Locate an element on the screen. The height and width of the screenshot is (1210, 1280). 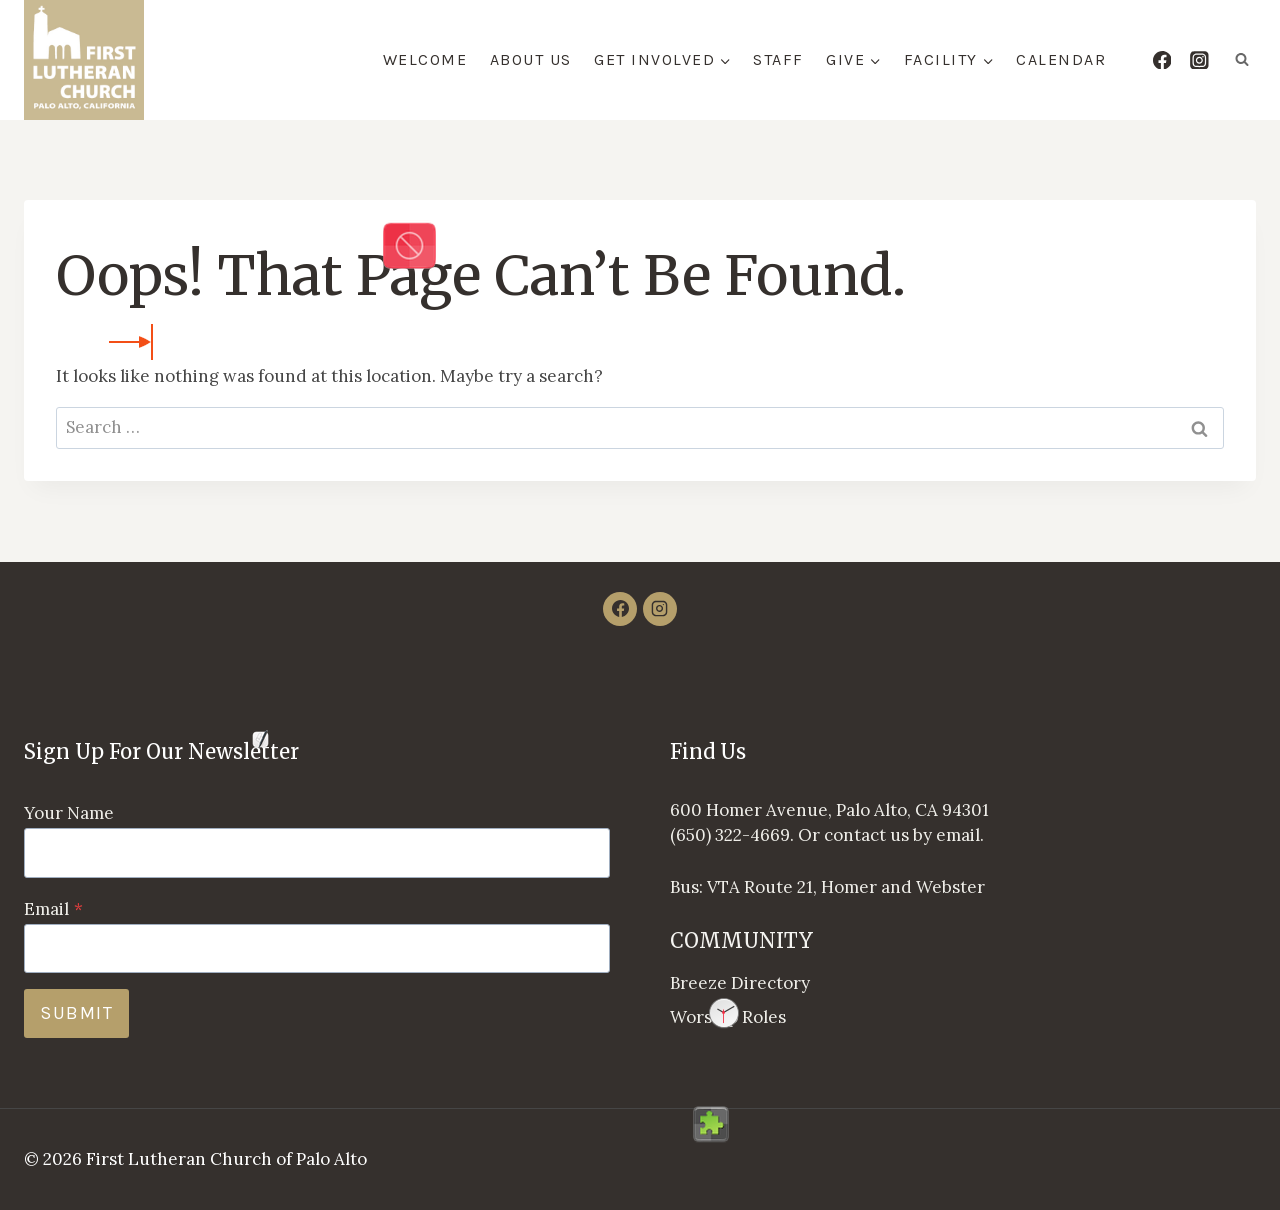
open date and time settings is located at coordinates (724, 1013).